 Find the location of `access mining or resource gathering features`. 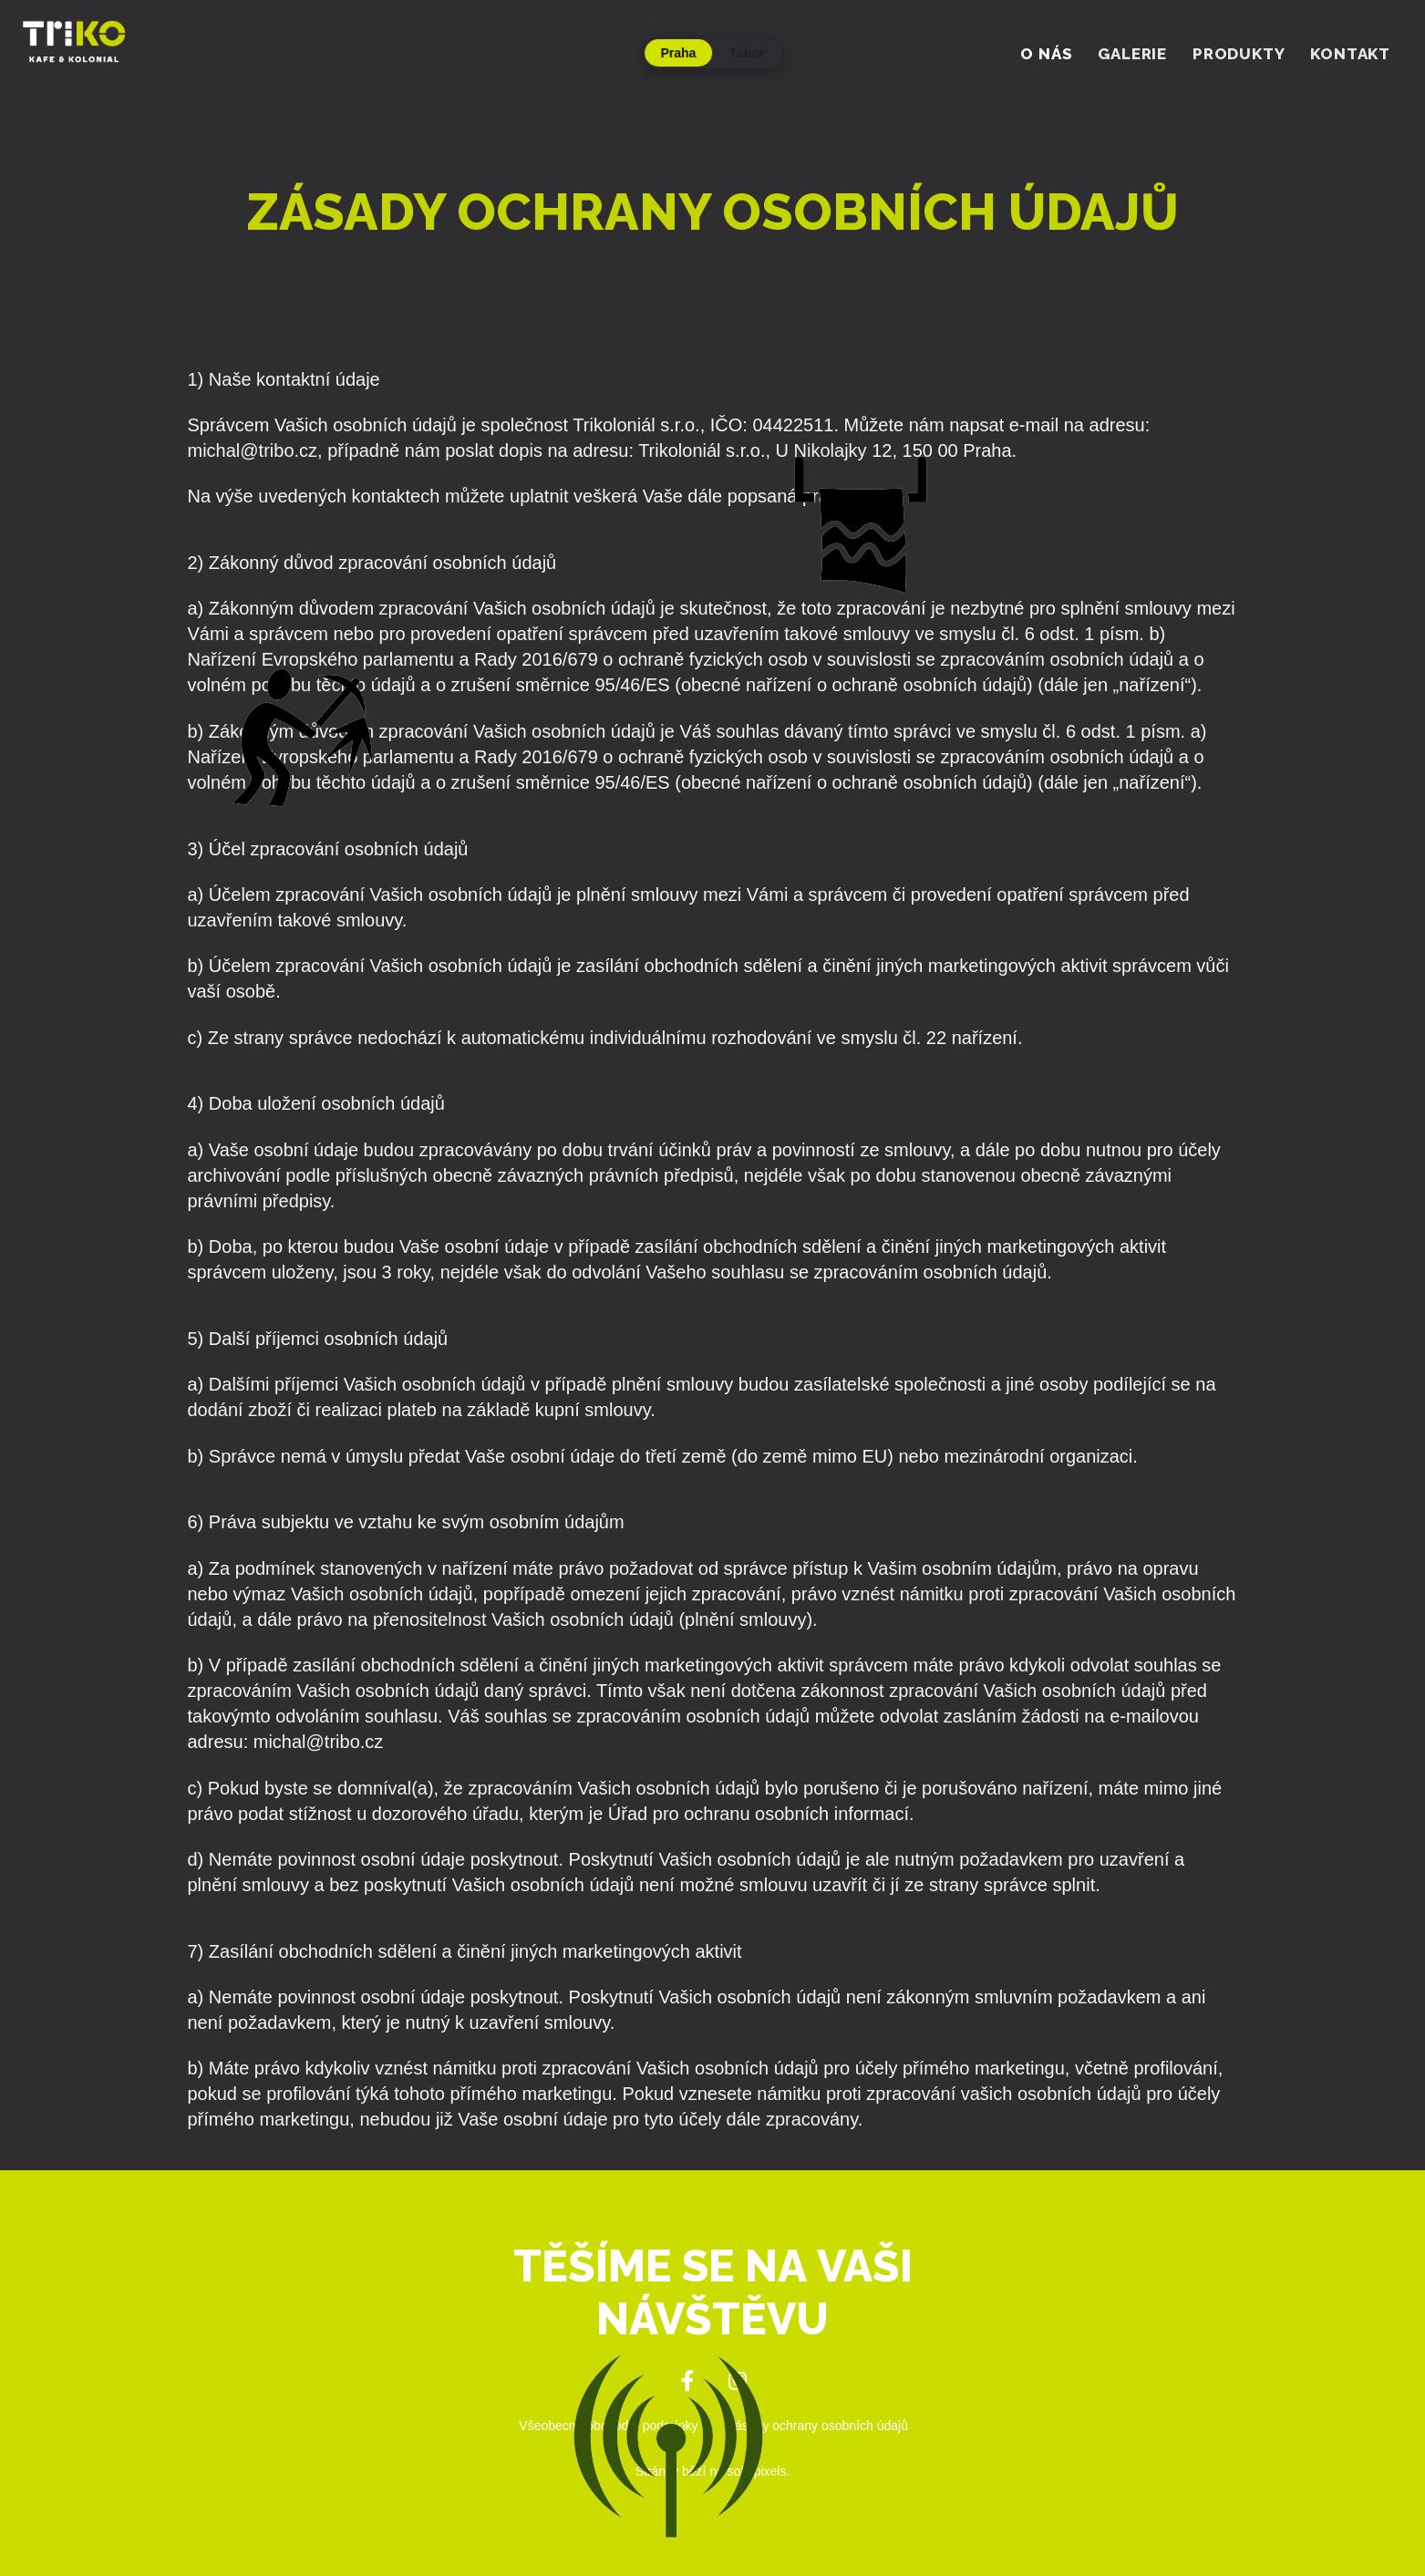

access mining or resource gathering features is located at coordinates (303, 738).